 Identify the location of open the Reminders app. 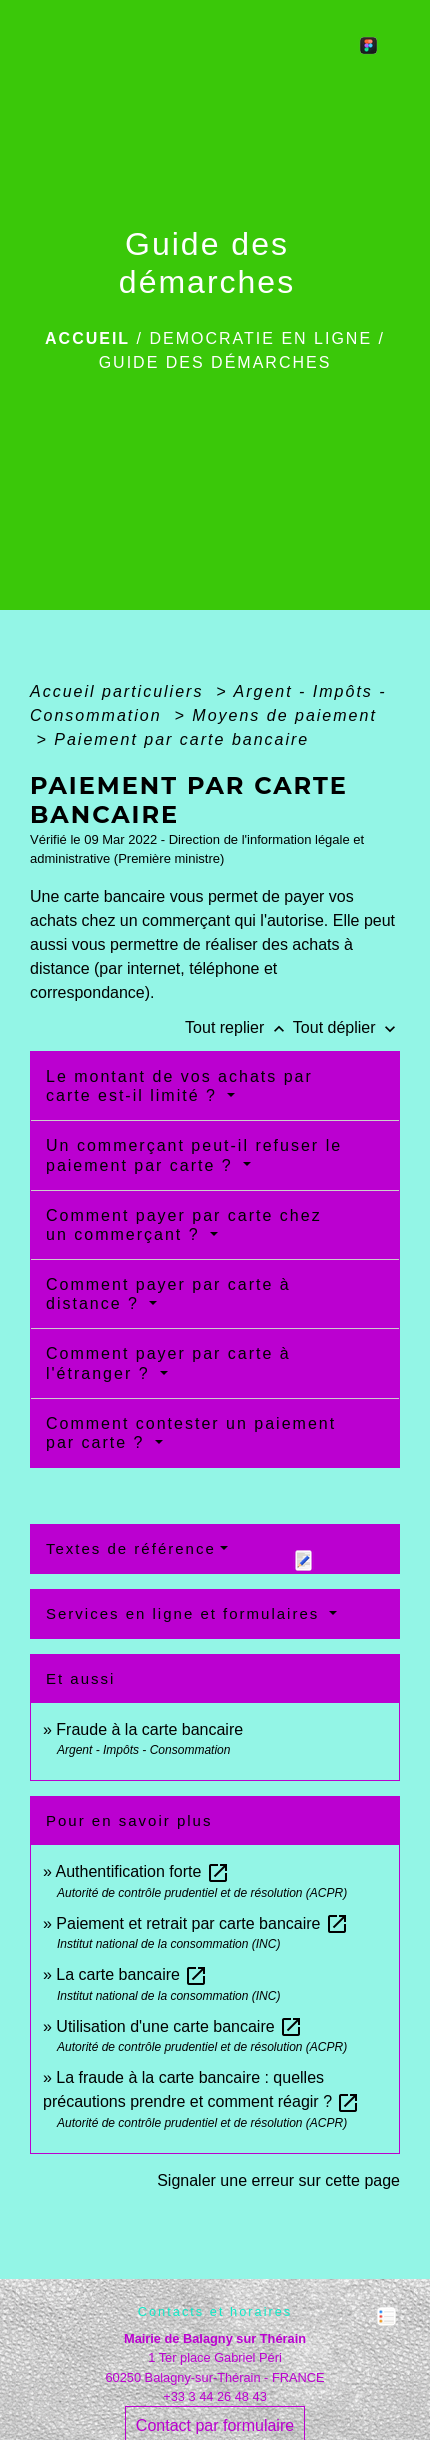
(386, 2316).